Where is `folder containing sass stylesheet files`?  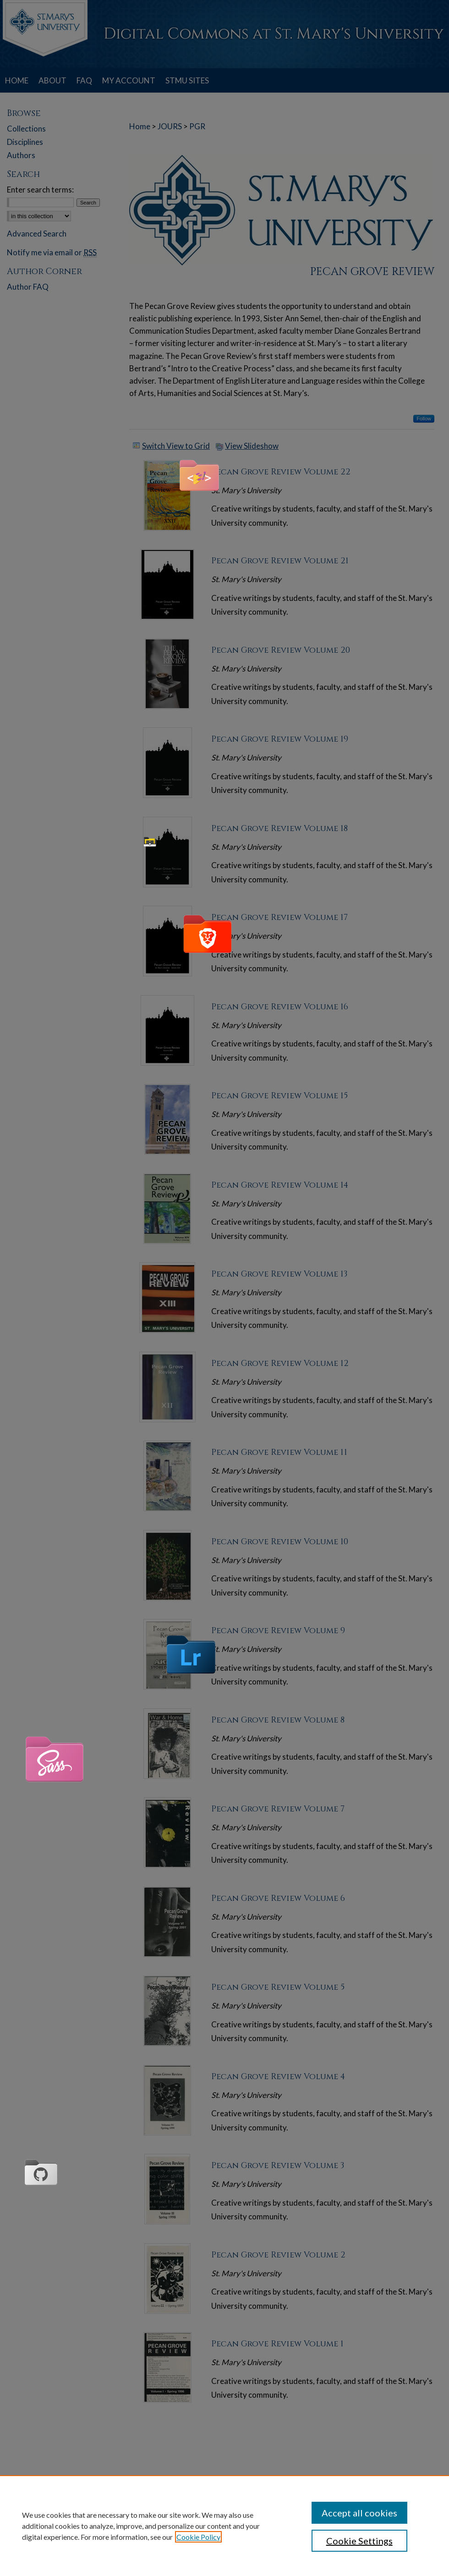 folder containing sass stylesheet files is located at coordinates (54, 1761).